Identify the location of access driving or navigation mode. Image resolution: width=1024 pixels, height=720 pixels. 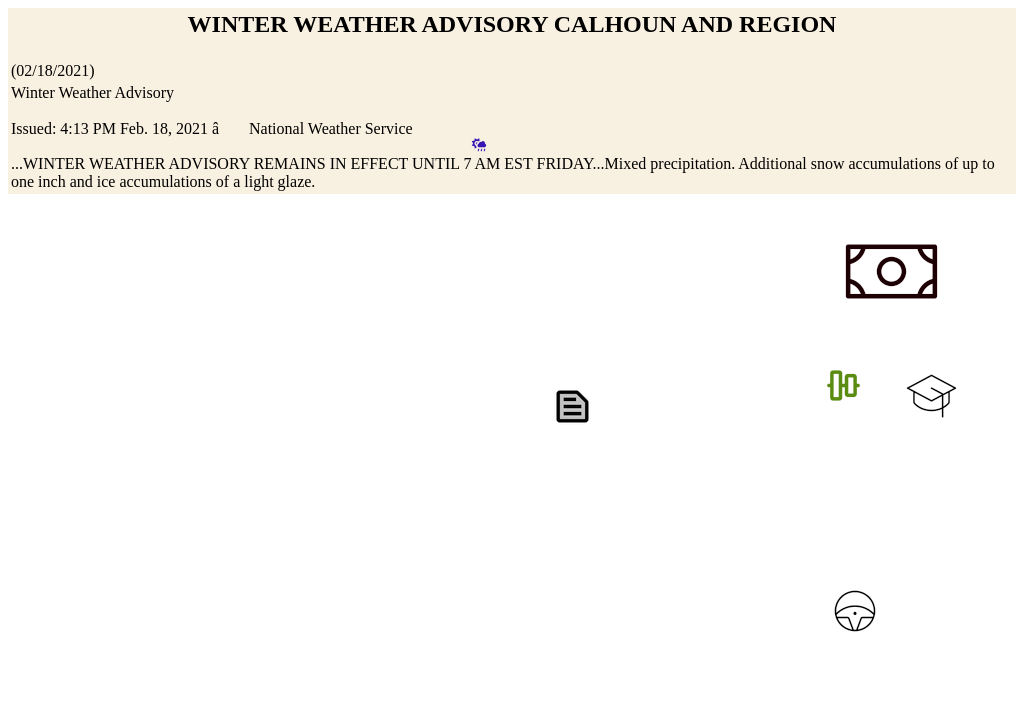
(855, 611).